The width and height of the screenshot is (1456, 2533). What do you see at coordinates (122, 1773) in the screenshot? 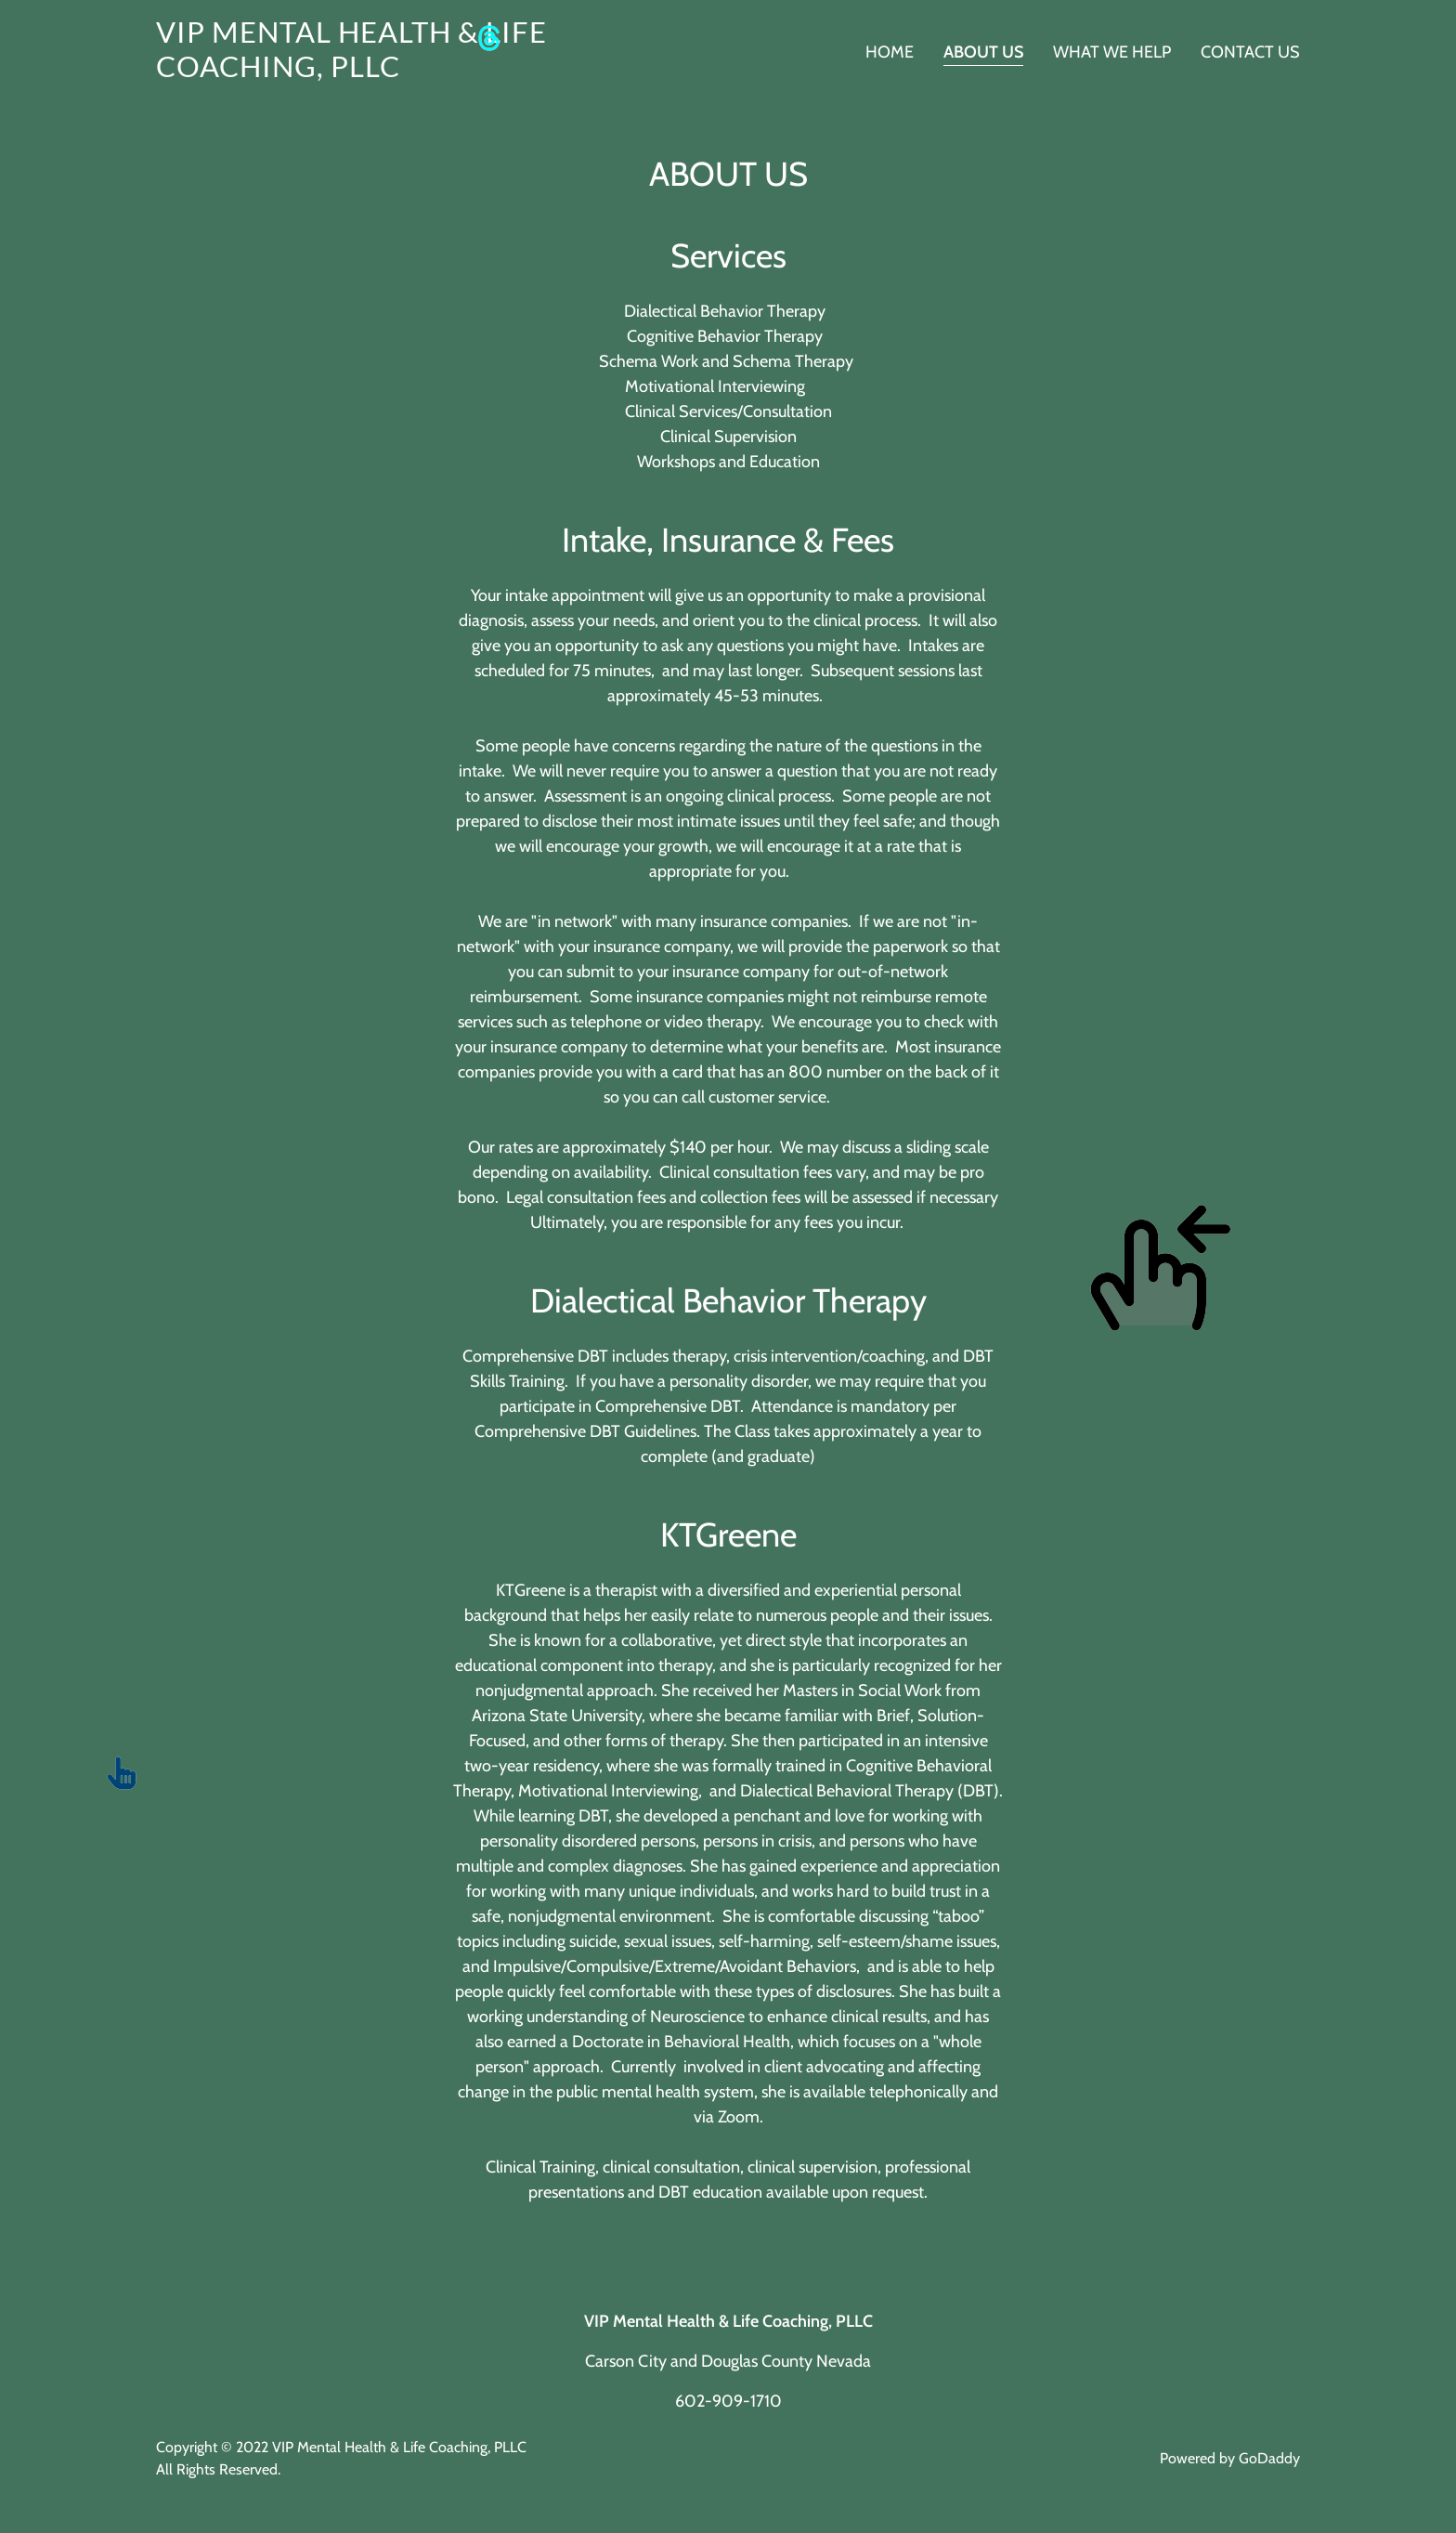
I see `tap or click to select` at bounding box center [122, 1773].